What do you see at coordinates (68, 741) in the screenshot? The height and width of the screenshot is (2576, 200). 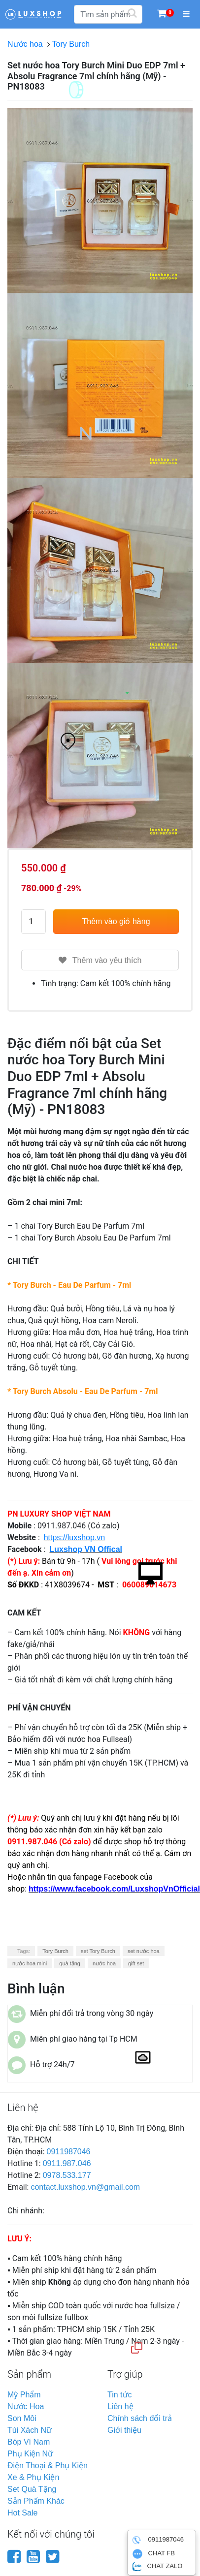 I see `view location on map` at bounding box center [68, 741].